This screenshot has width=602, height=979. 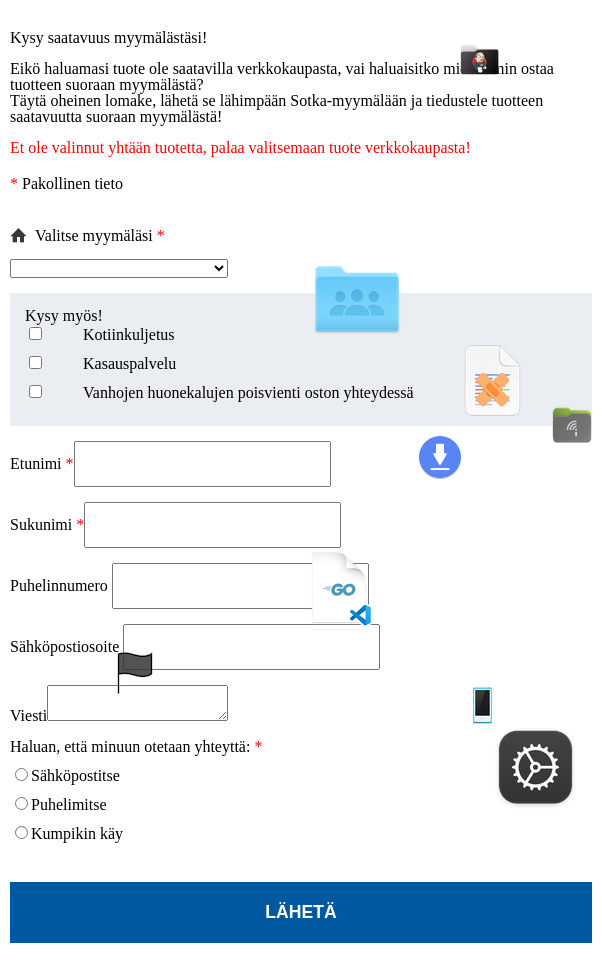 I want to click on default placeholder icon for applications without a custom icon, so click(x=535, y=768).